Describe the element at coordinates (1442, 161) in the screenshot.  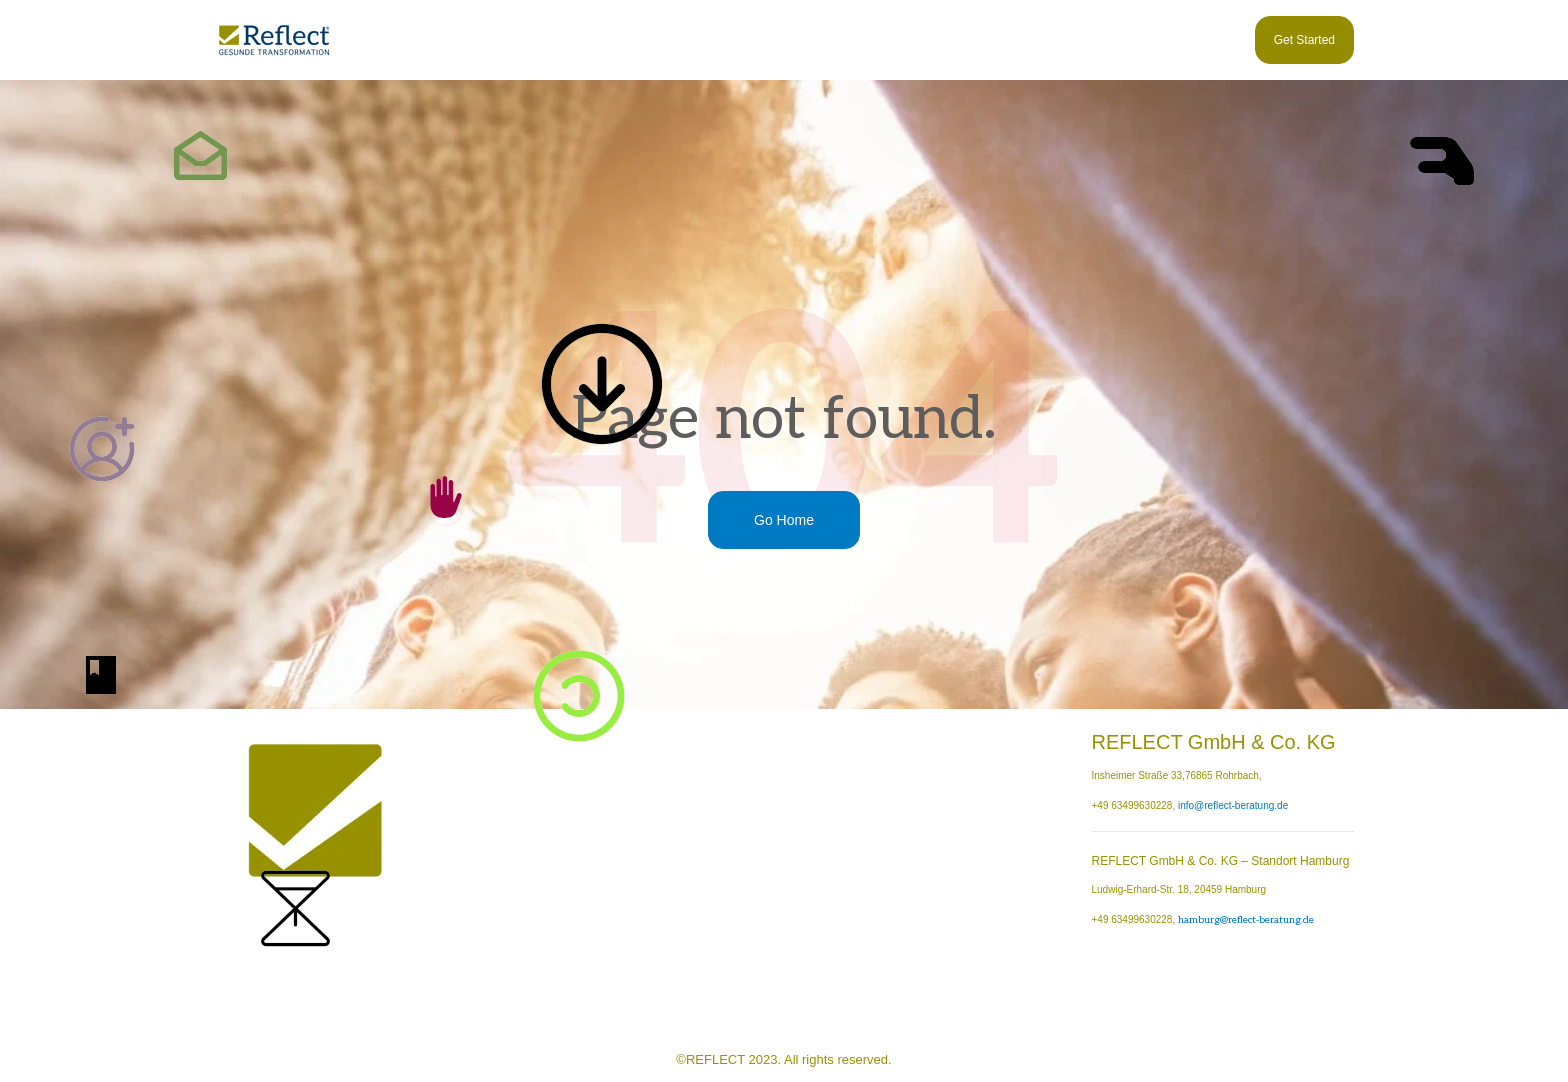
I see `lizard gesture for rock-paper-scissors-lizard-spock game` at that location.